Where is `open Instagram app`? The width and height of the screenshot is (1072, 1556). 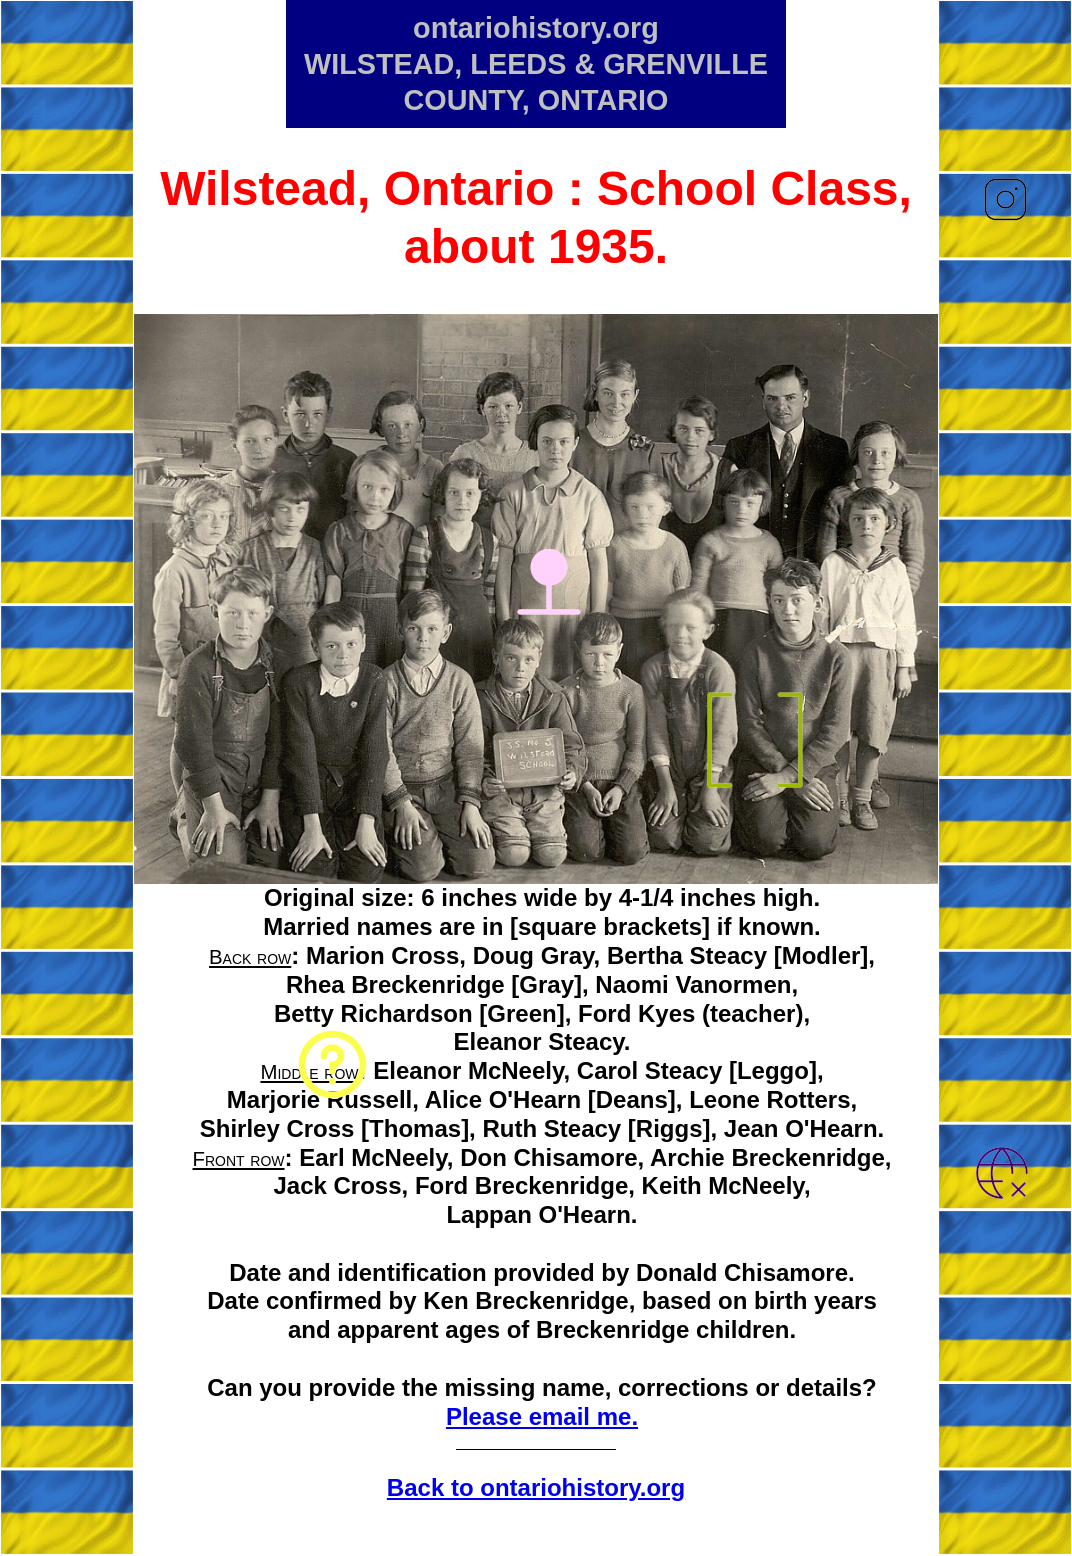
open Instagram app is located at coordinates (1005, 199).